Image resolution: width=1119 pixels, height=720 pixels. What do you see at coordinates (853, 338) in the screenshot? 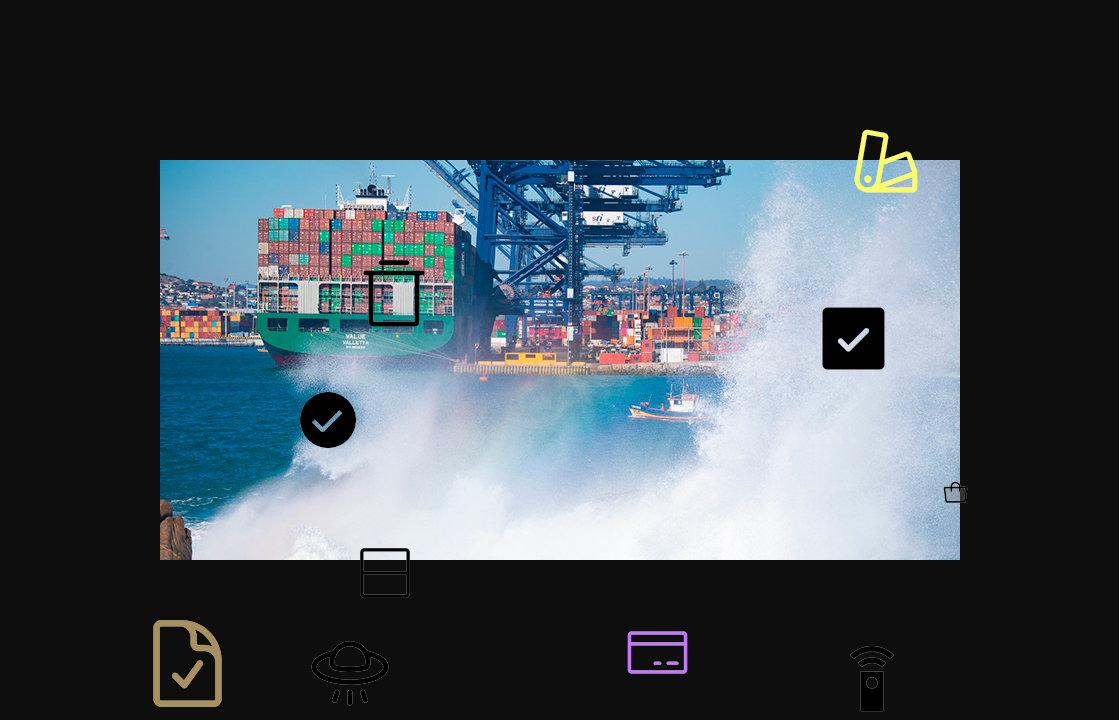
I see `mark a task as complete` at bounding box center [853, 338].